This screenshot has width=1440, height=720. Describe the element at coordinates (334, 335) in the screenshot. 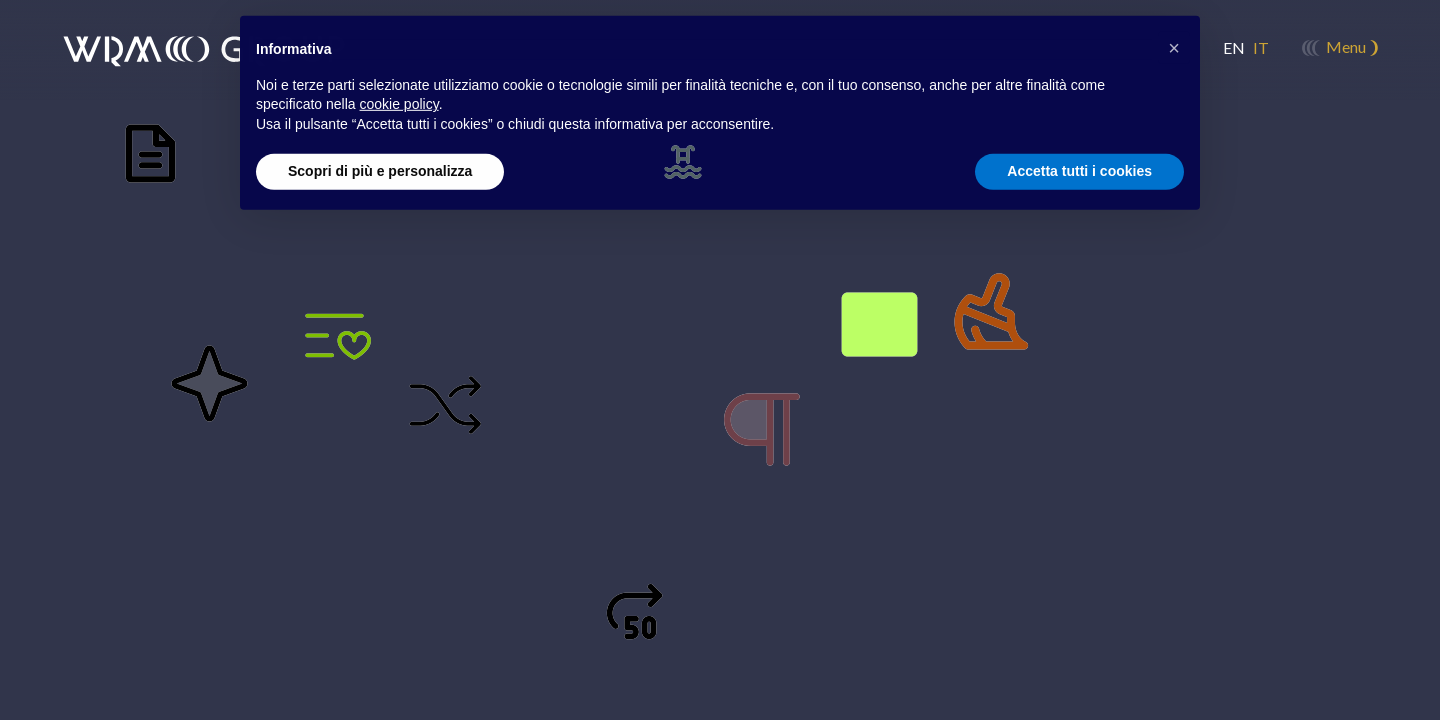

I see `view your favorites list` at that location.